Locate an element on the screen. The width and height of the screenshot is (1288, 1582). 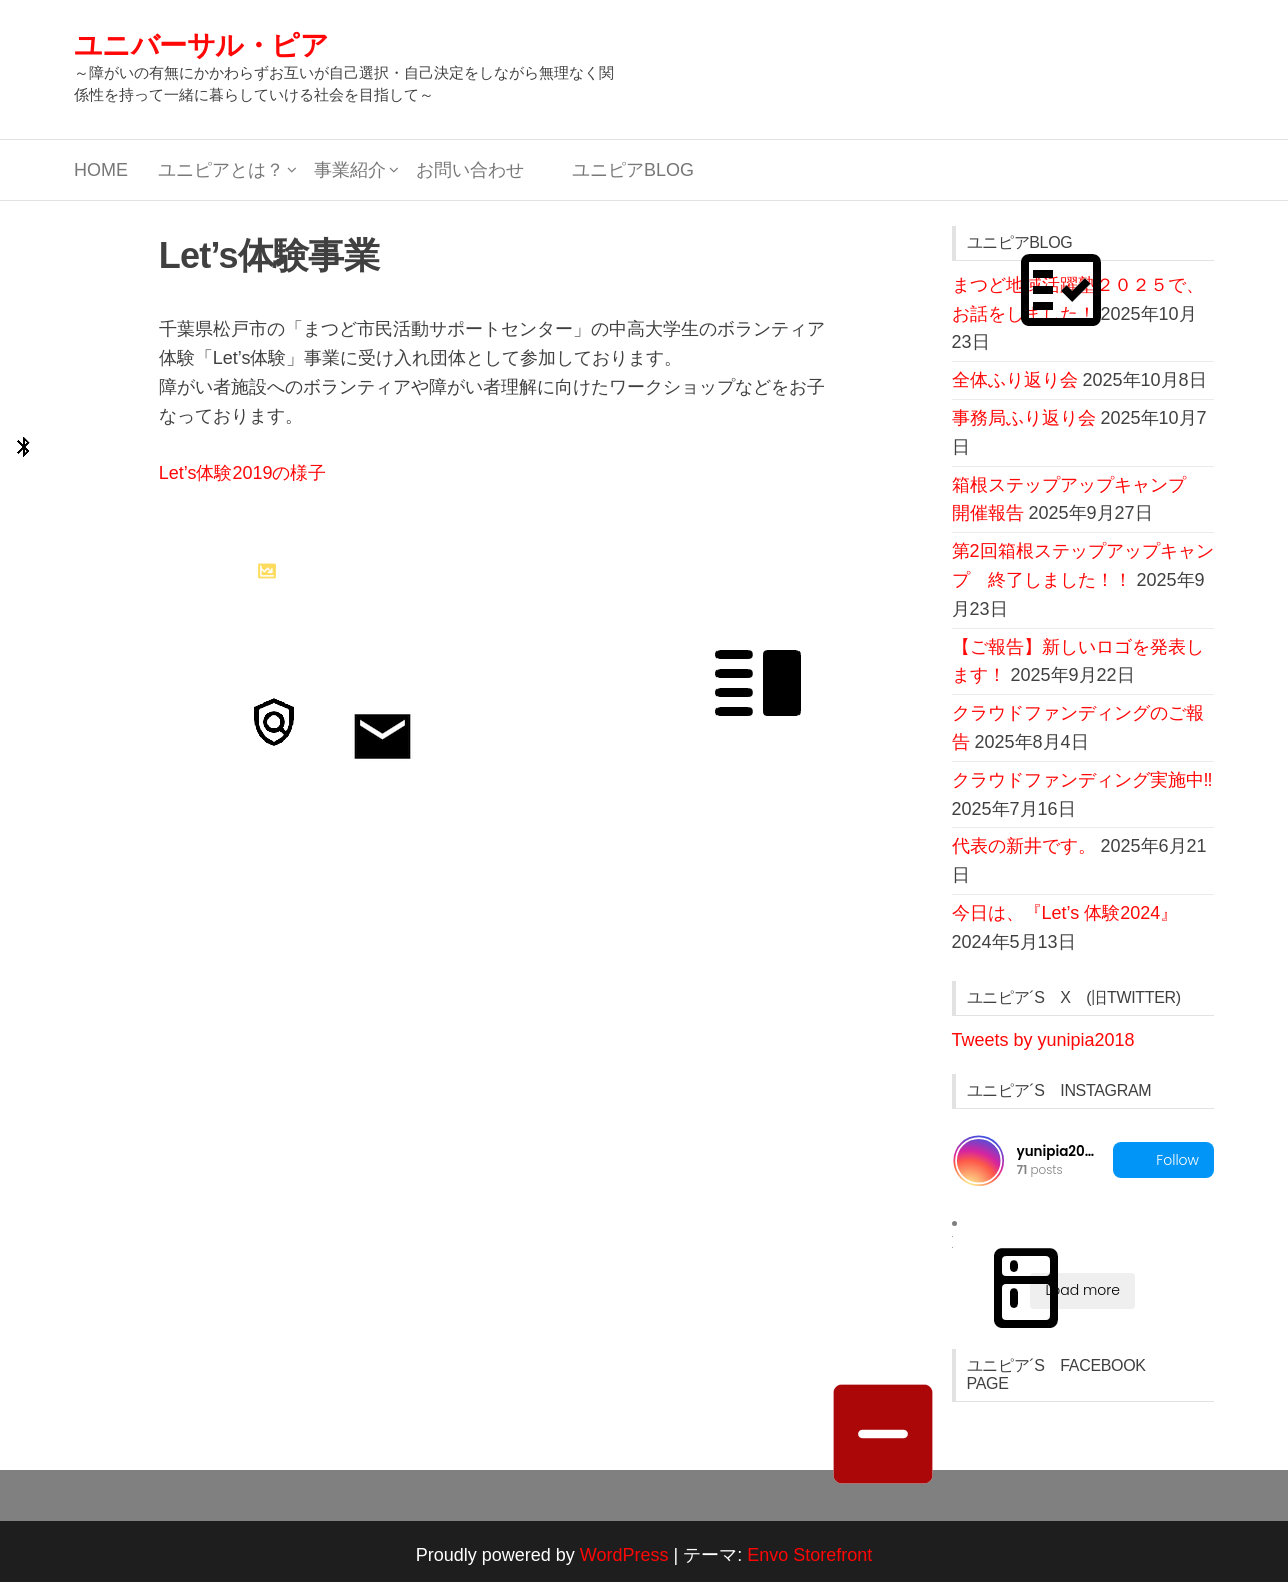
toggle bluetooth connectivity is located at coordinates (24, 447).